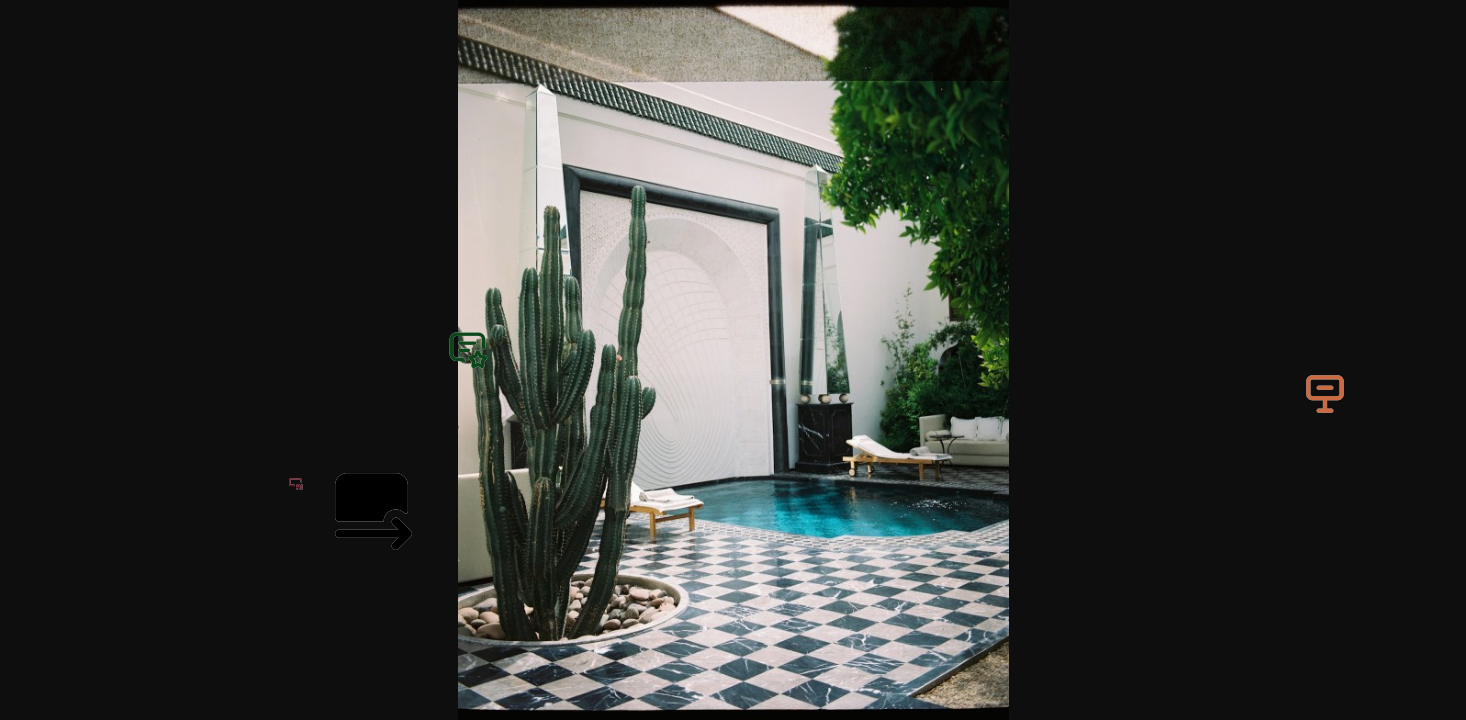 The width and height of the screenshot is (1466, 720). What do you see at coordinates (295, 482) in the screenshot?
I see `enter text for AI processing` at bounding box center [295, 482].